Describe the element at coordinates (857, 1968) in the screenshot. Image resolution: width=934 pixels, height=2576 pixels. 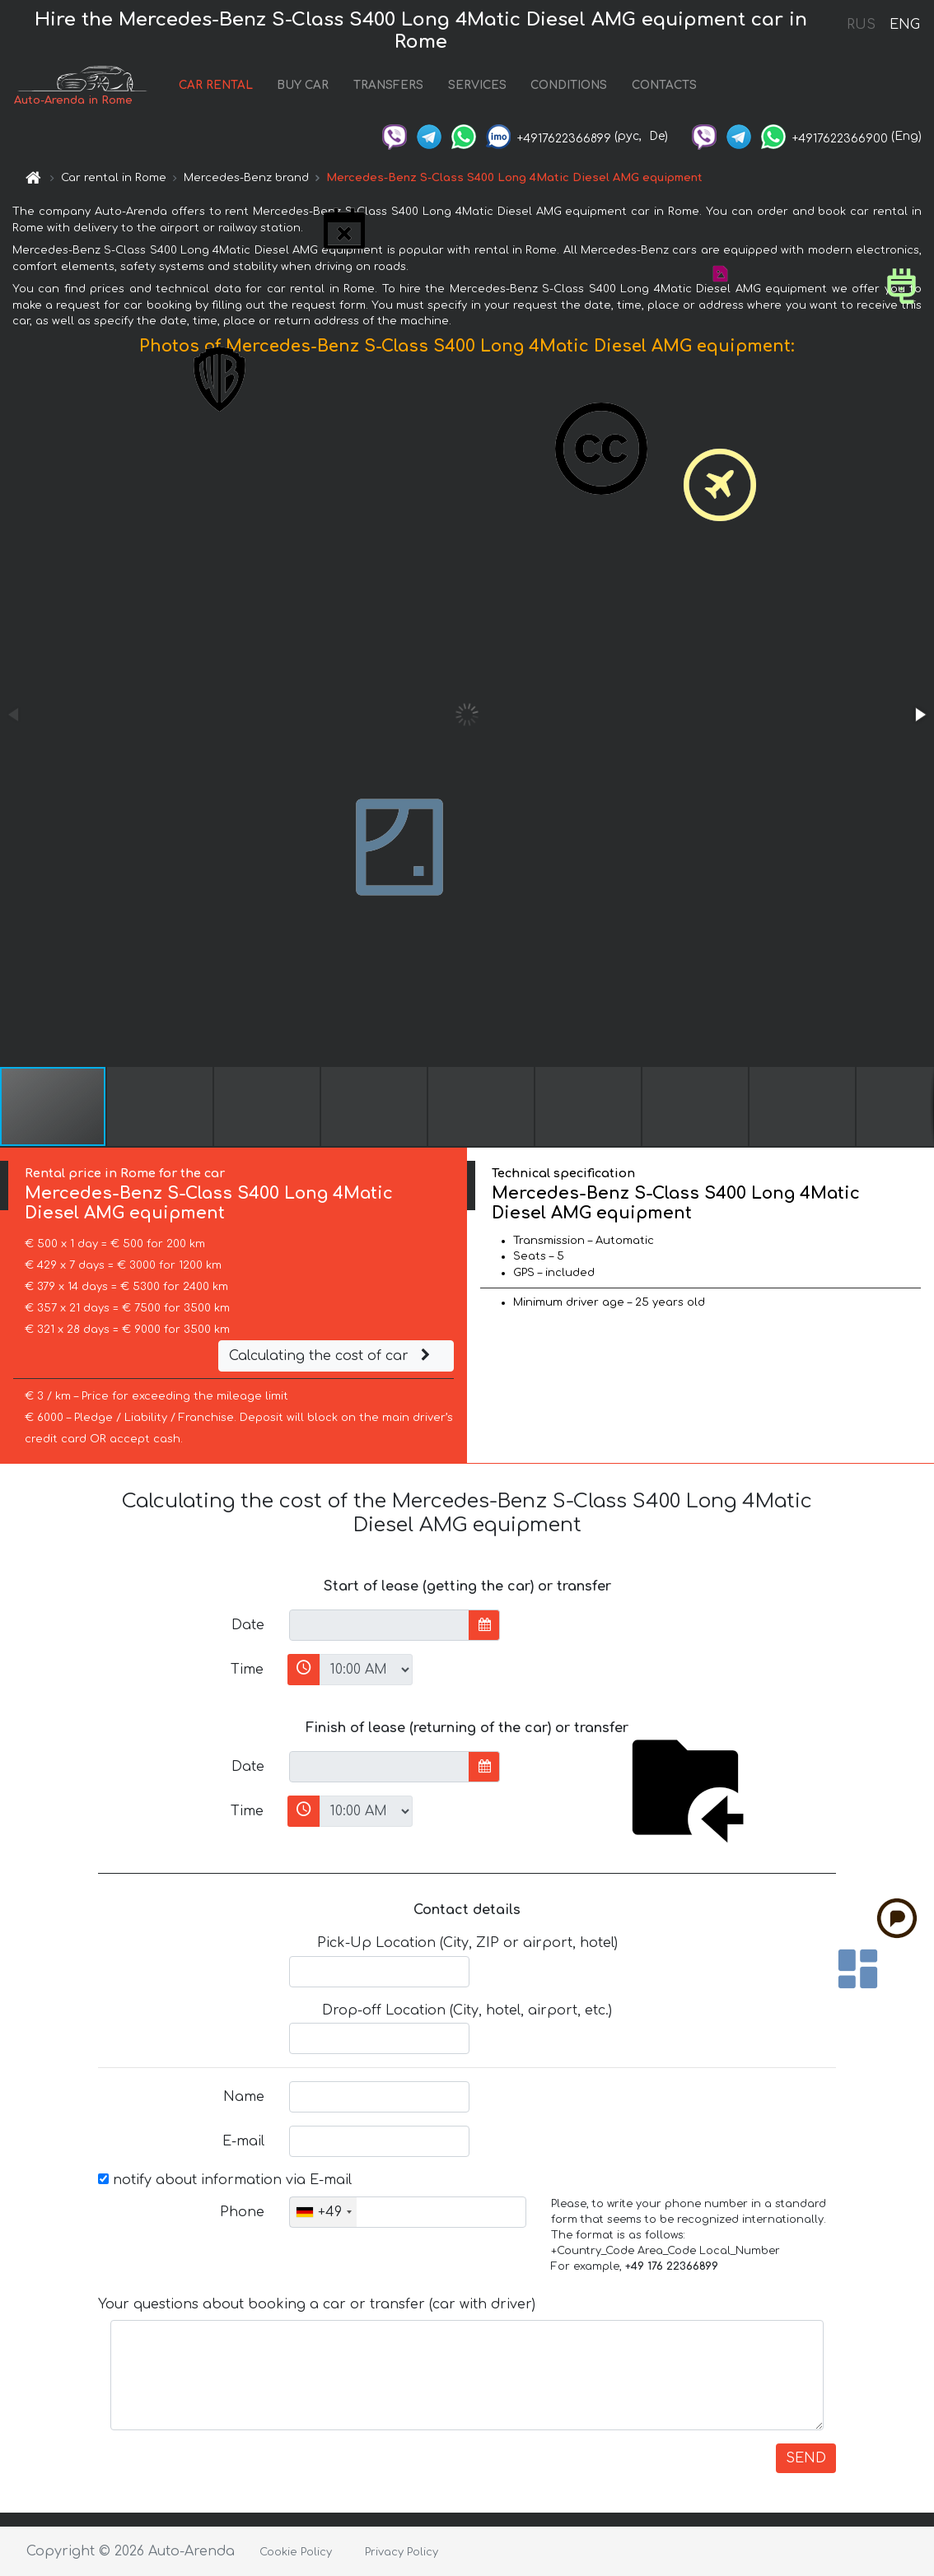
I see `access the main dashboard` at that location.